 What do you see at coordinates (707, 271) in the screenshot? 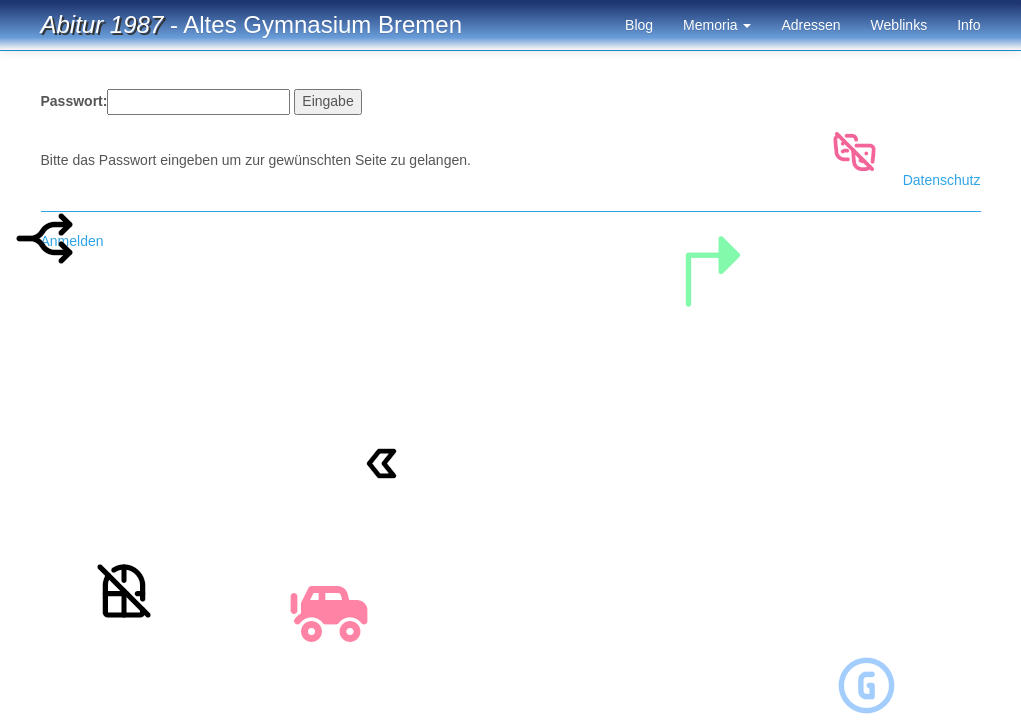
I see `forward or share content` at bounding box center [707, 271].